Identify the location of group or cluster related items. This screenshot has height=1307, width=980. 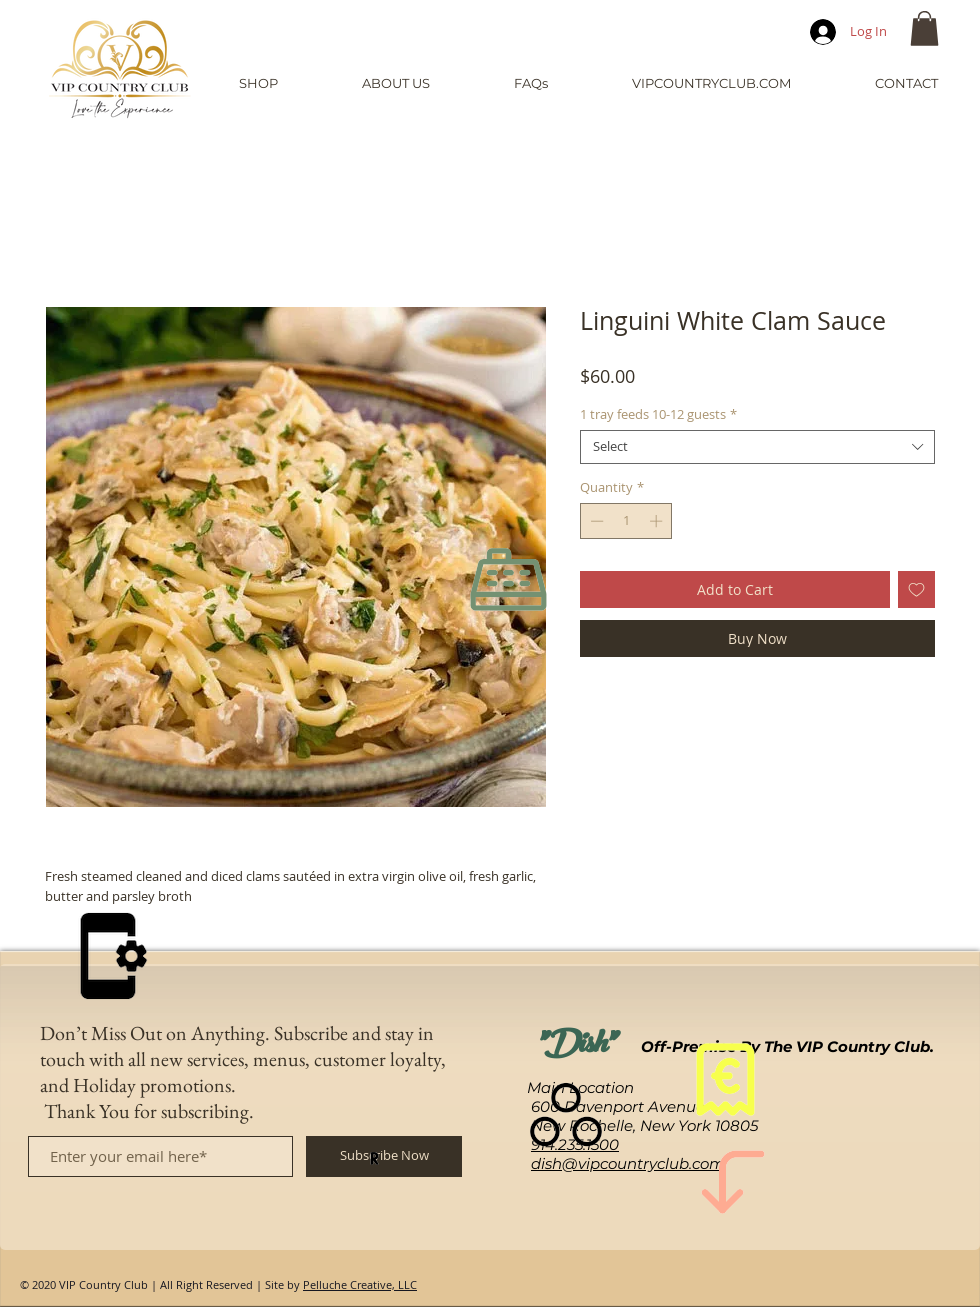
(566, 1116).